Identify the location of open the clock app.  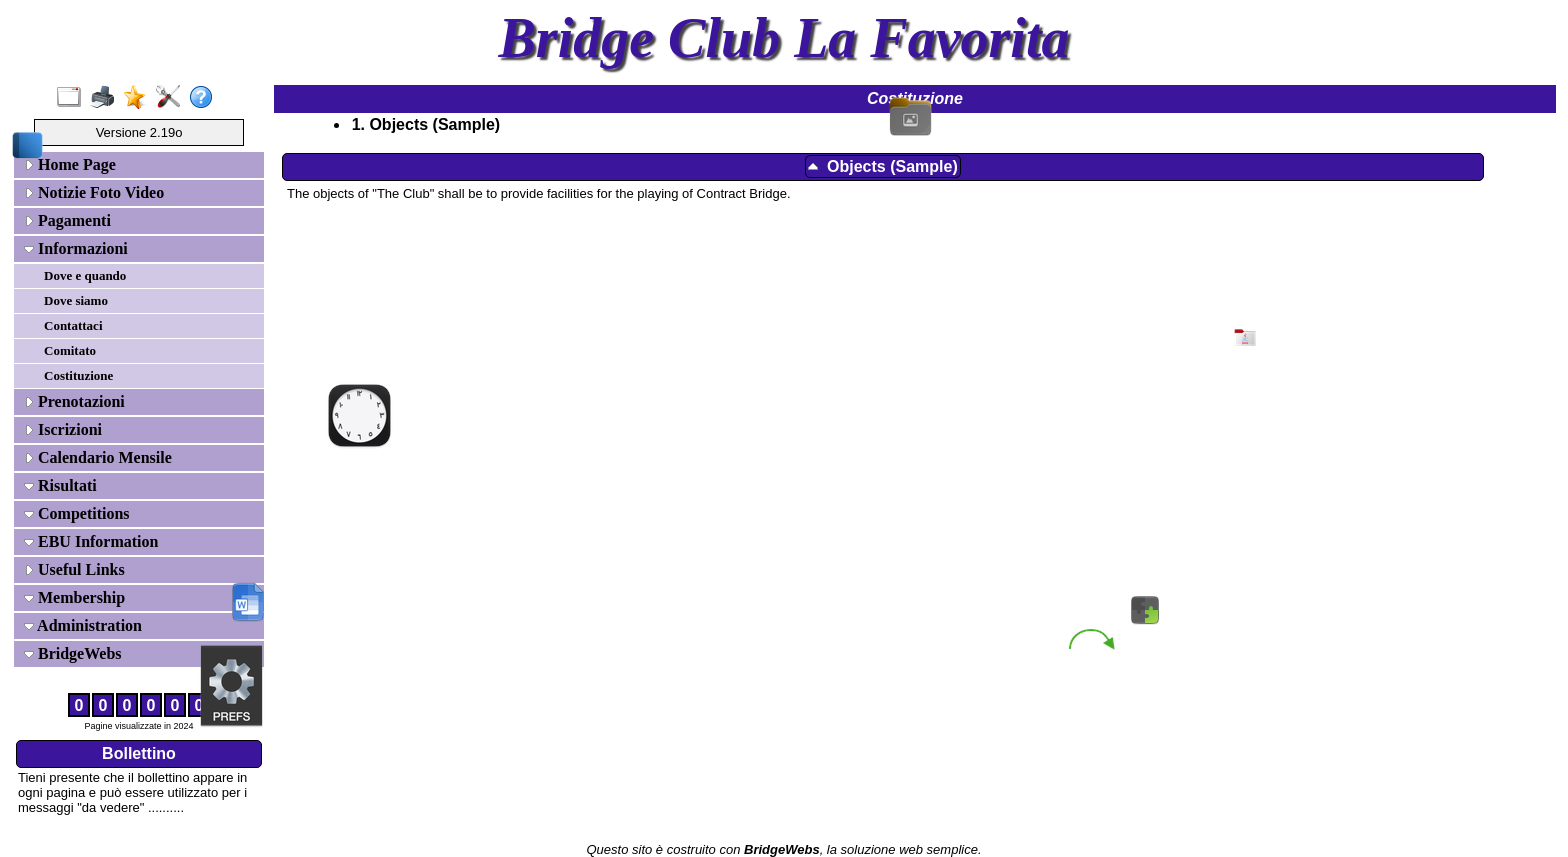
(359, 415).